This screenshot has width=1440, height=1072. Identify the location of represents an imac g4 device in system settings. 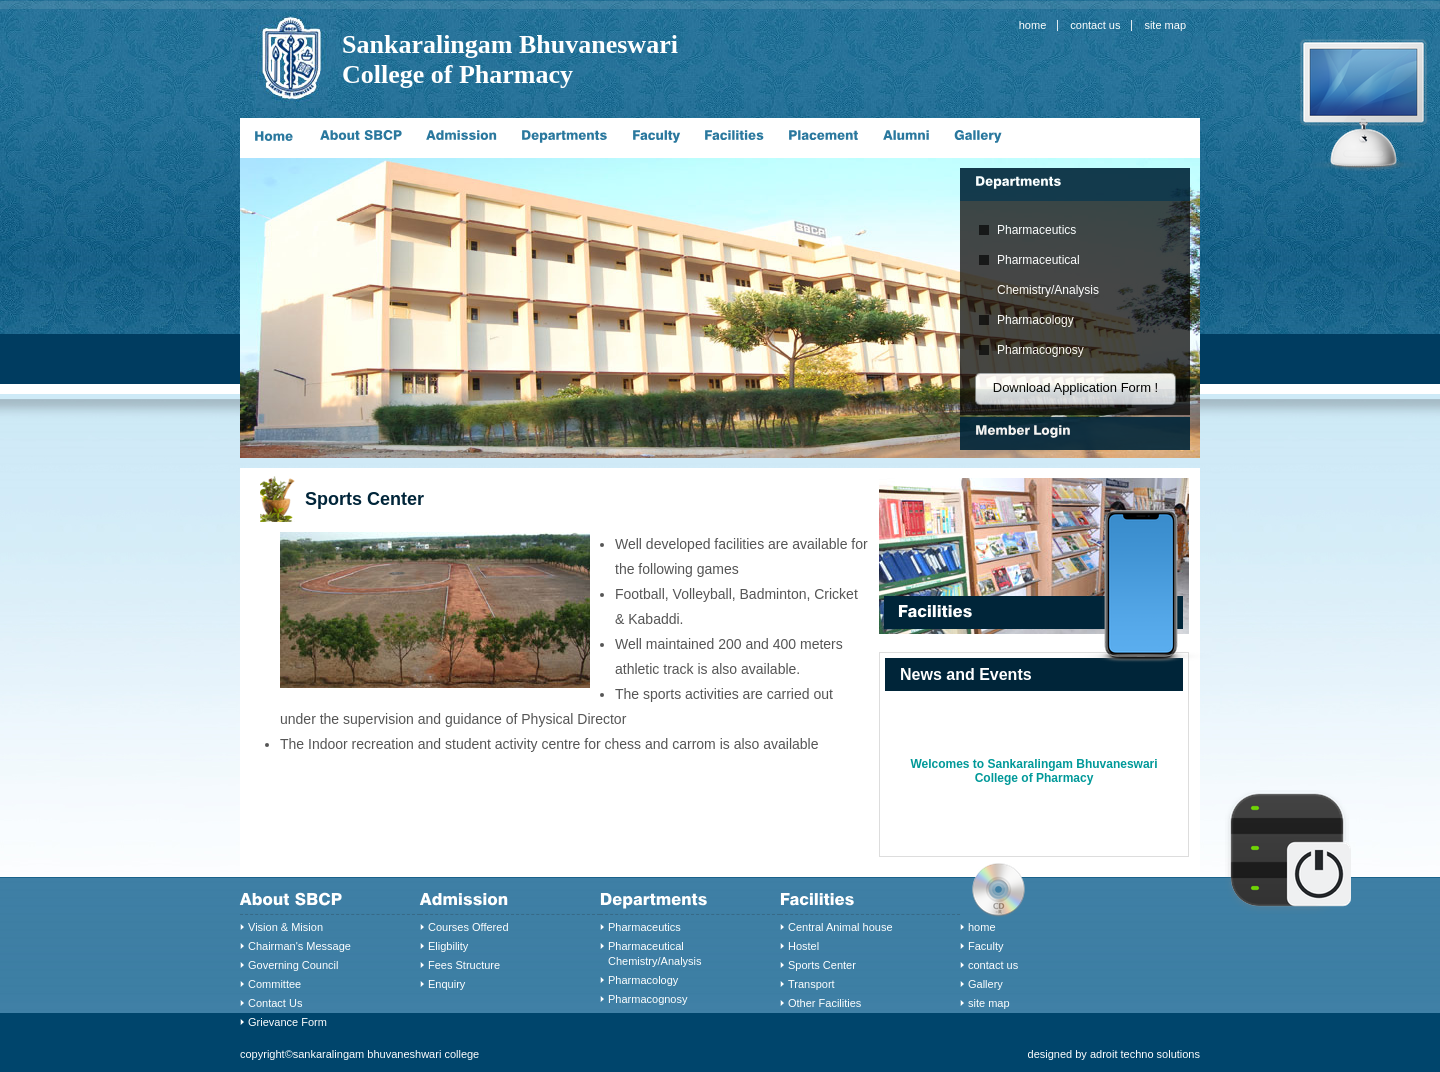
(1363, 100).